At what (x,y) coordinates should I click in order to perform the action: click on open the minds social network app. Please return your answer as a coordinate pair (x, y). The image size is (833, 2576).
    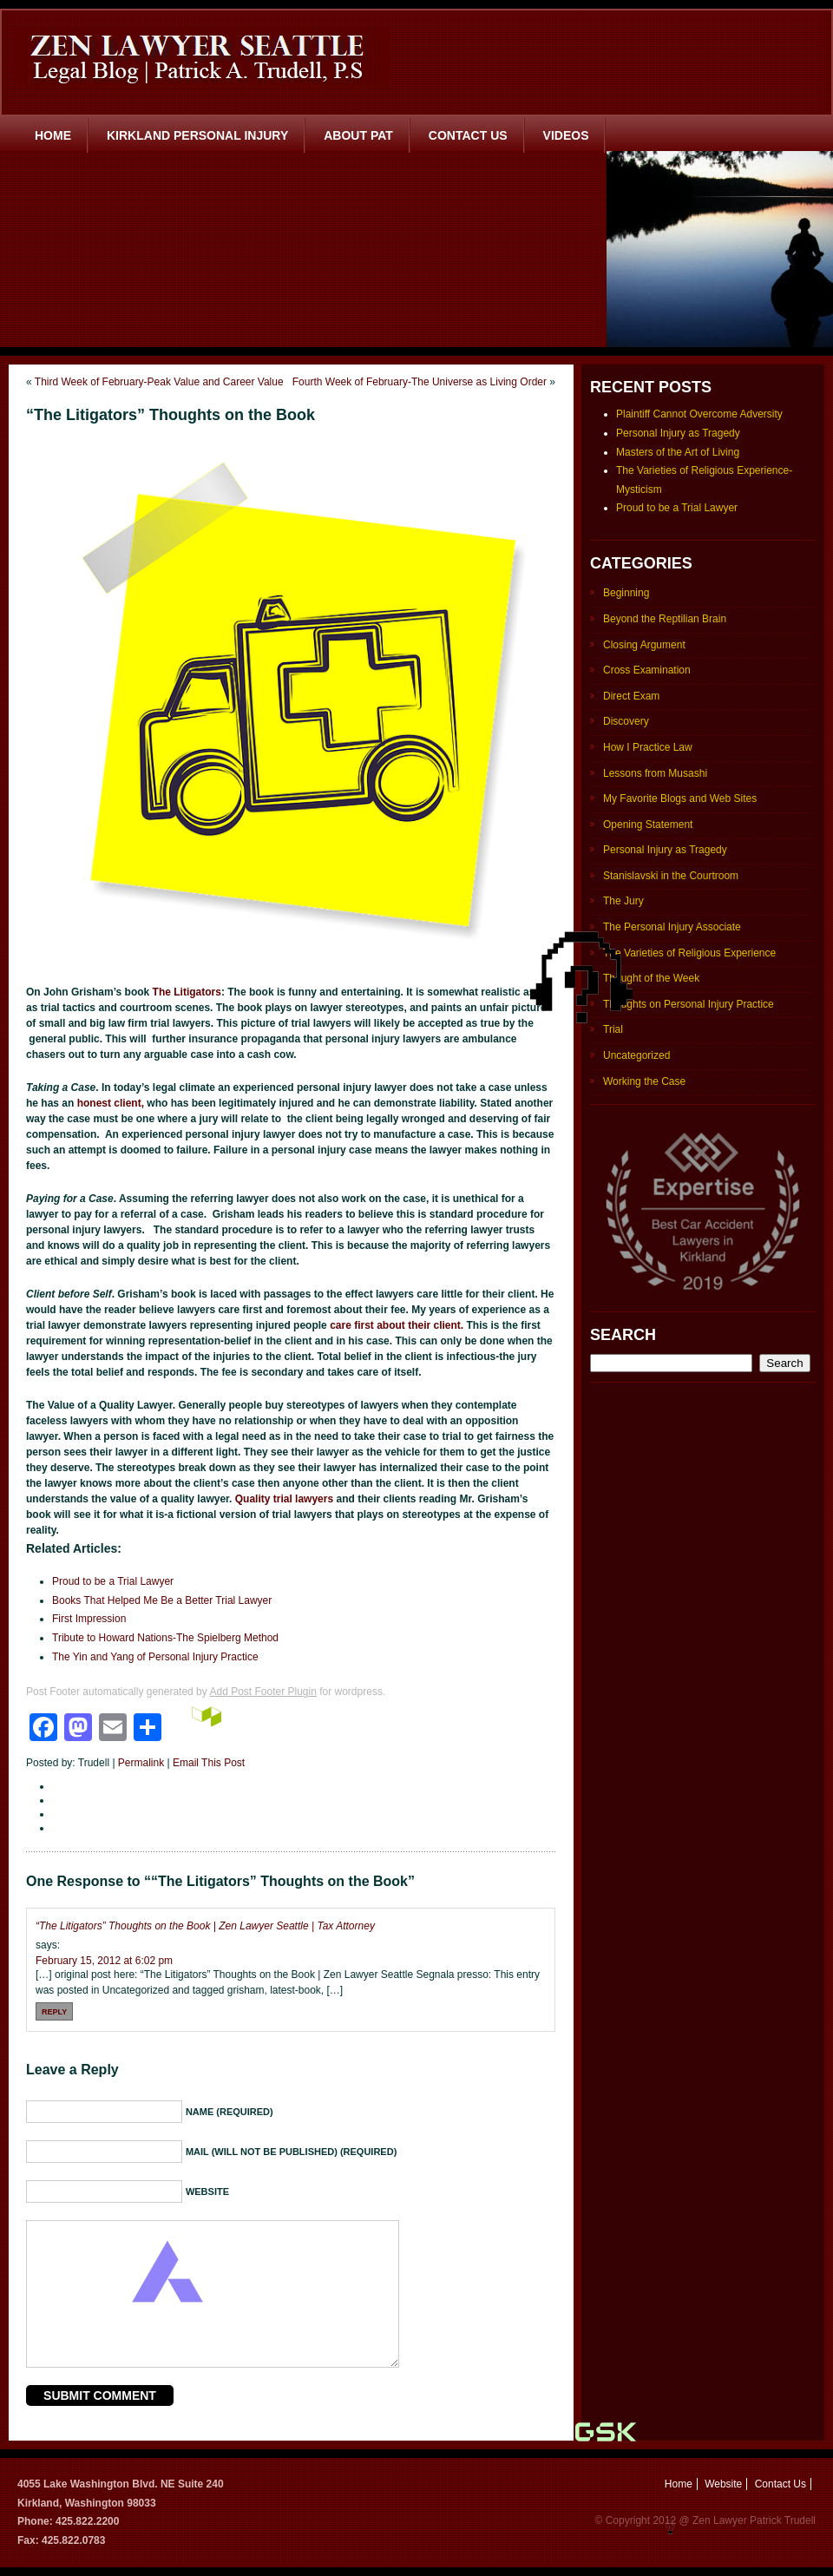
    Looking at the image, I should click on (670, 2527).